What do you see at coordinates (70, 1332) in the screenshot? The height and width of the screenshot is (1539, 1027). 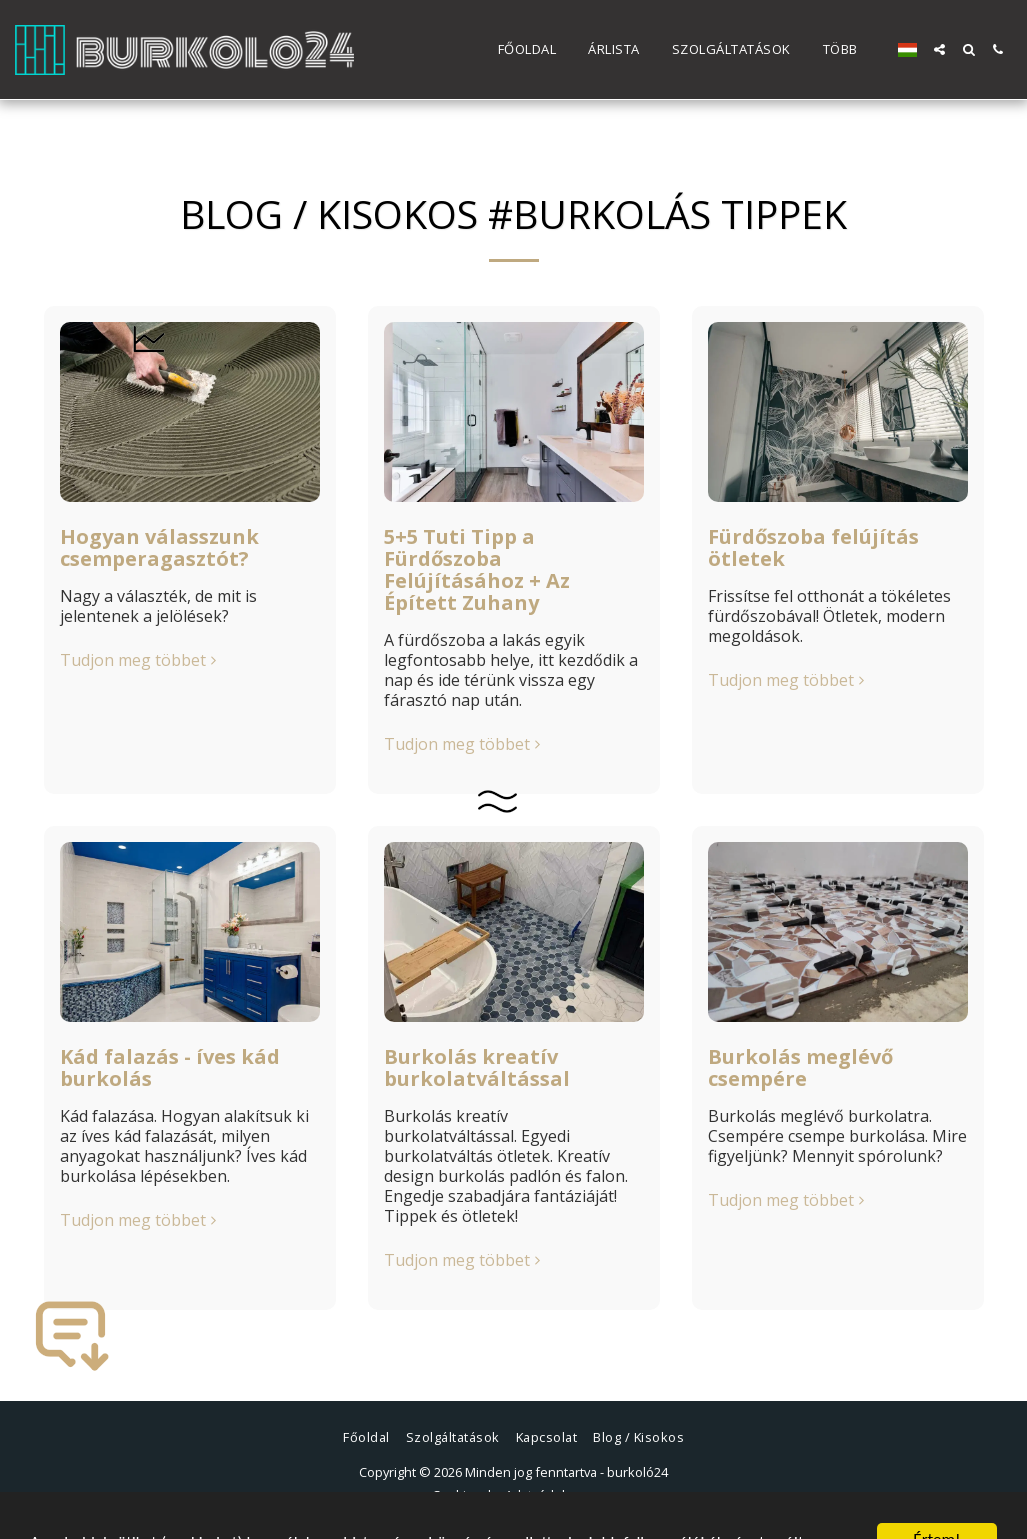 I see `download message or conversation` at bounding box center [70, 1332].